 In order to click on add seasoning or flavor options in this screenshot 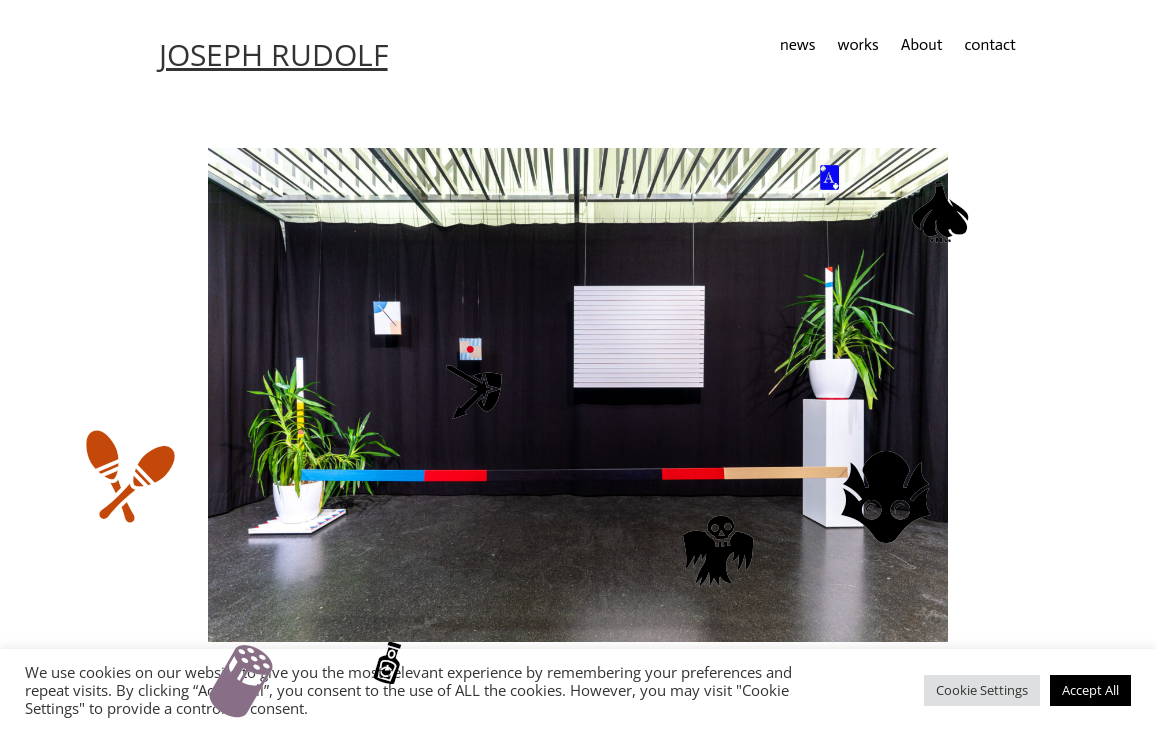, I will do `click(240, 681)`.